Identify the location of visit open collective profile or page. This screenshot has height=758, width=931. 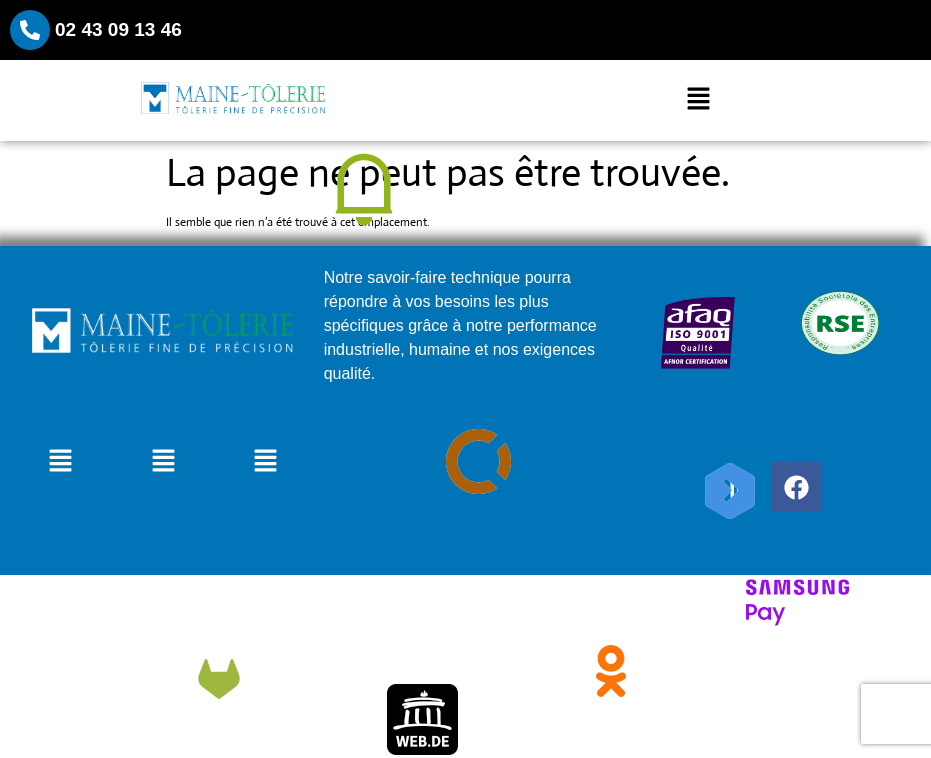
(478, 461).